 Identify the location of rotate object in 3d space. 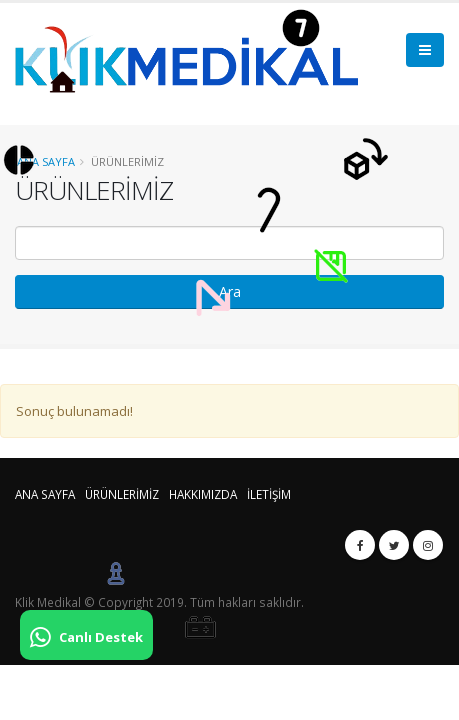
(365, 159).